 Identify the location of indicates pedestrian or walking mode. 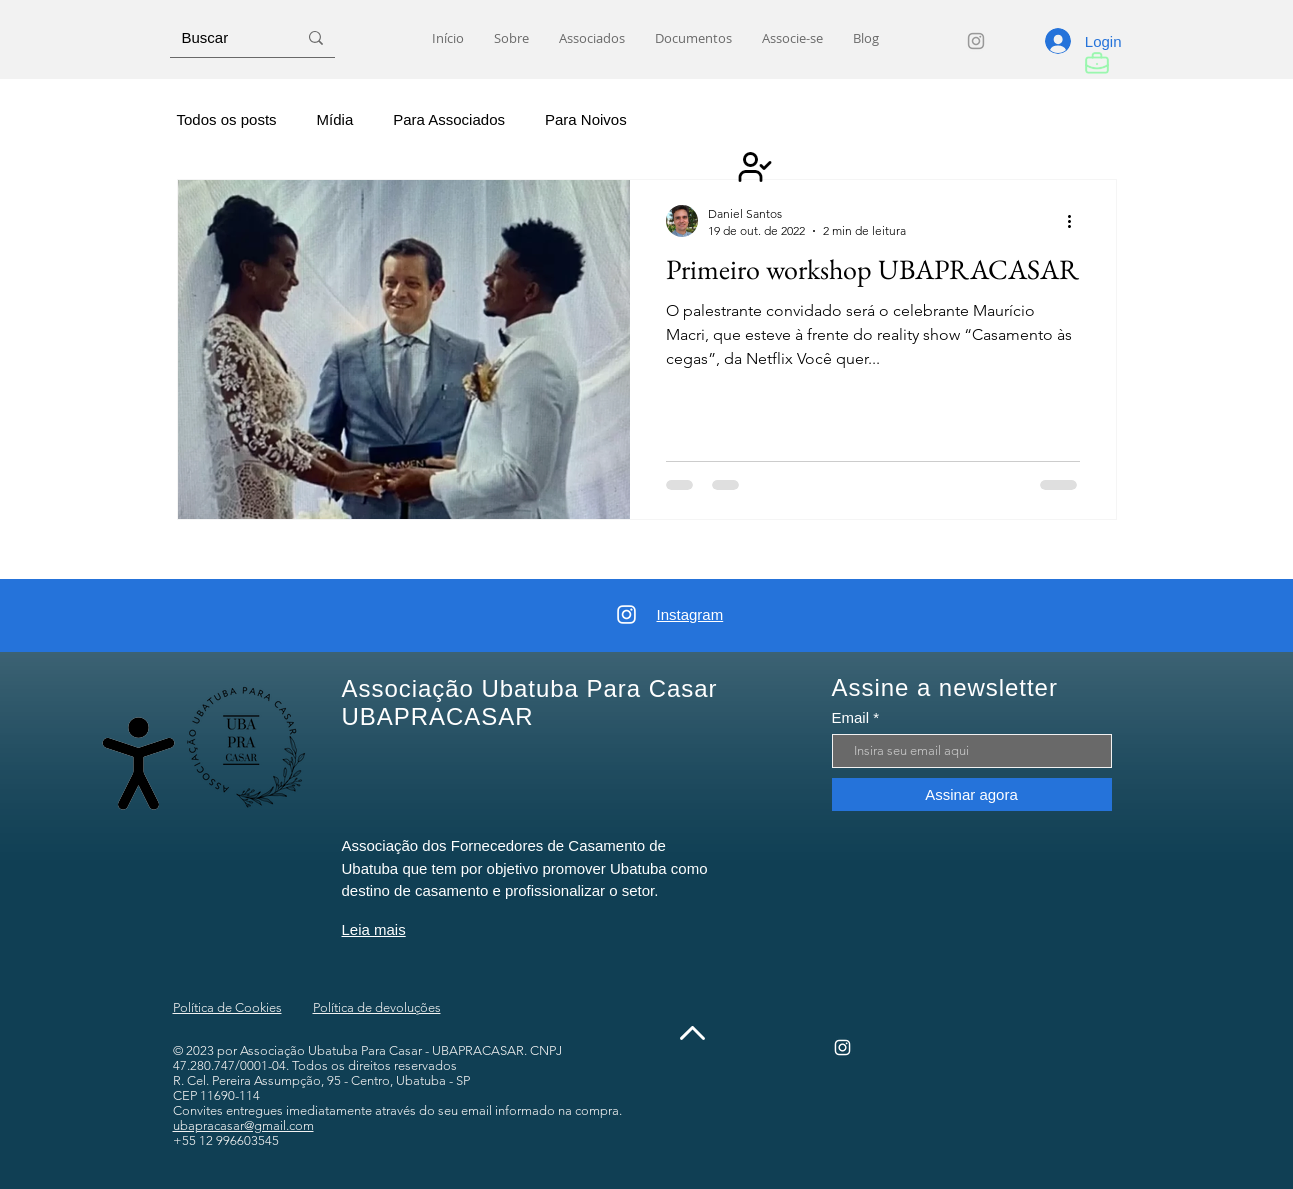
(138, 763).